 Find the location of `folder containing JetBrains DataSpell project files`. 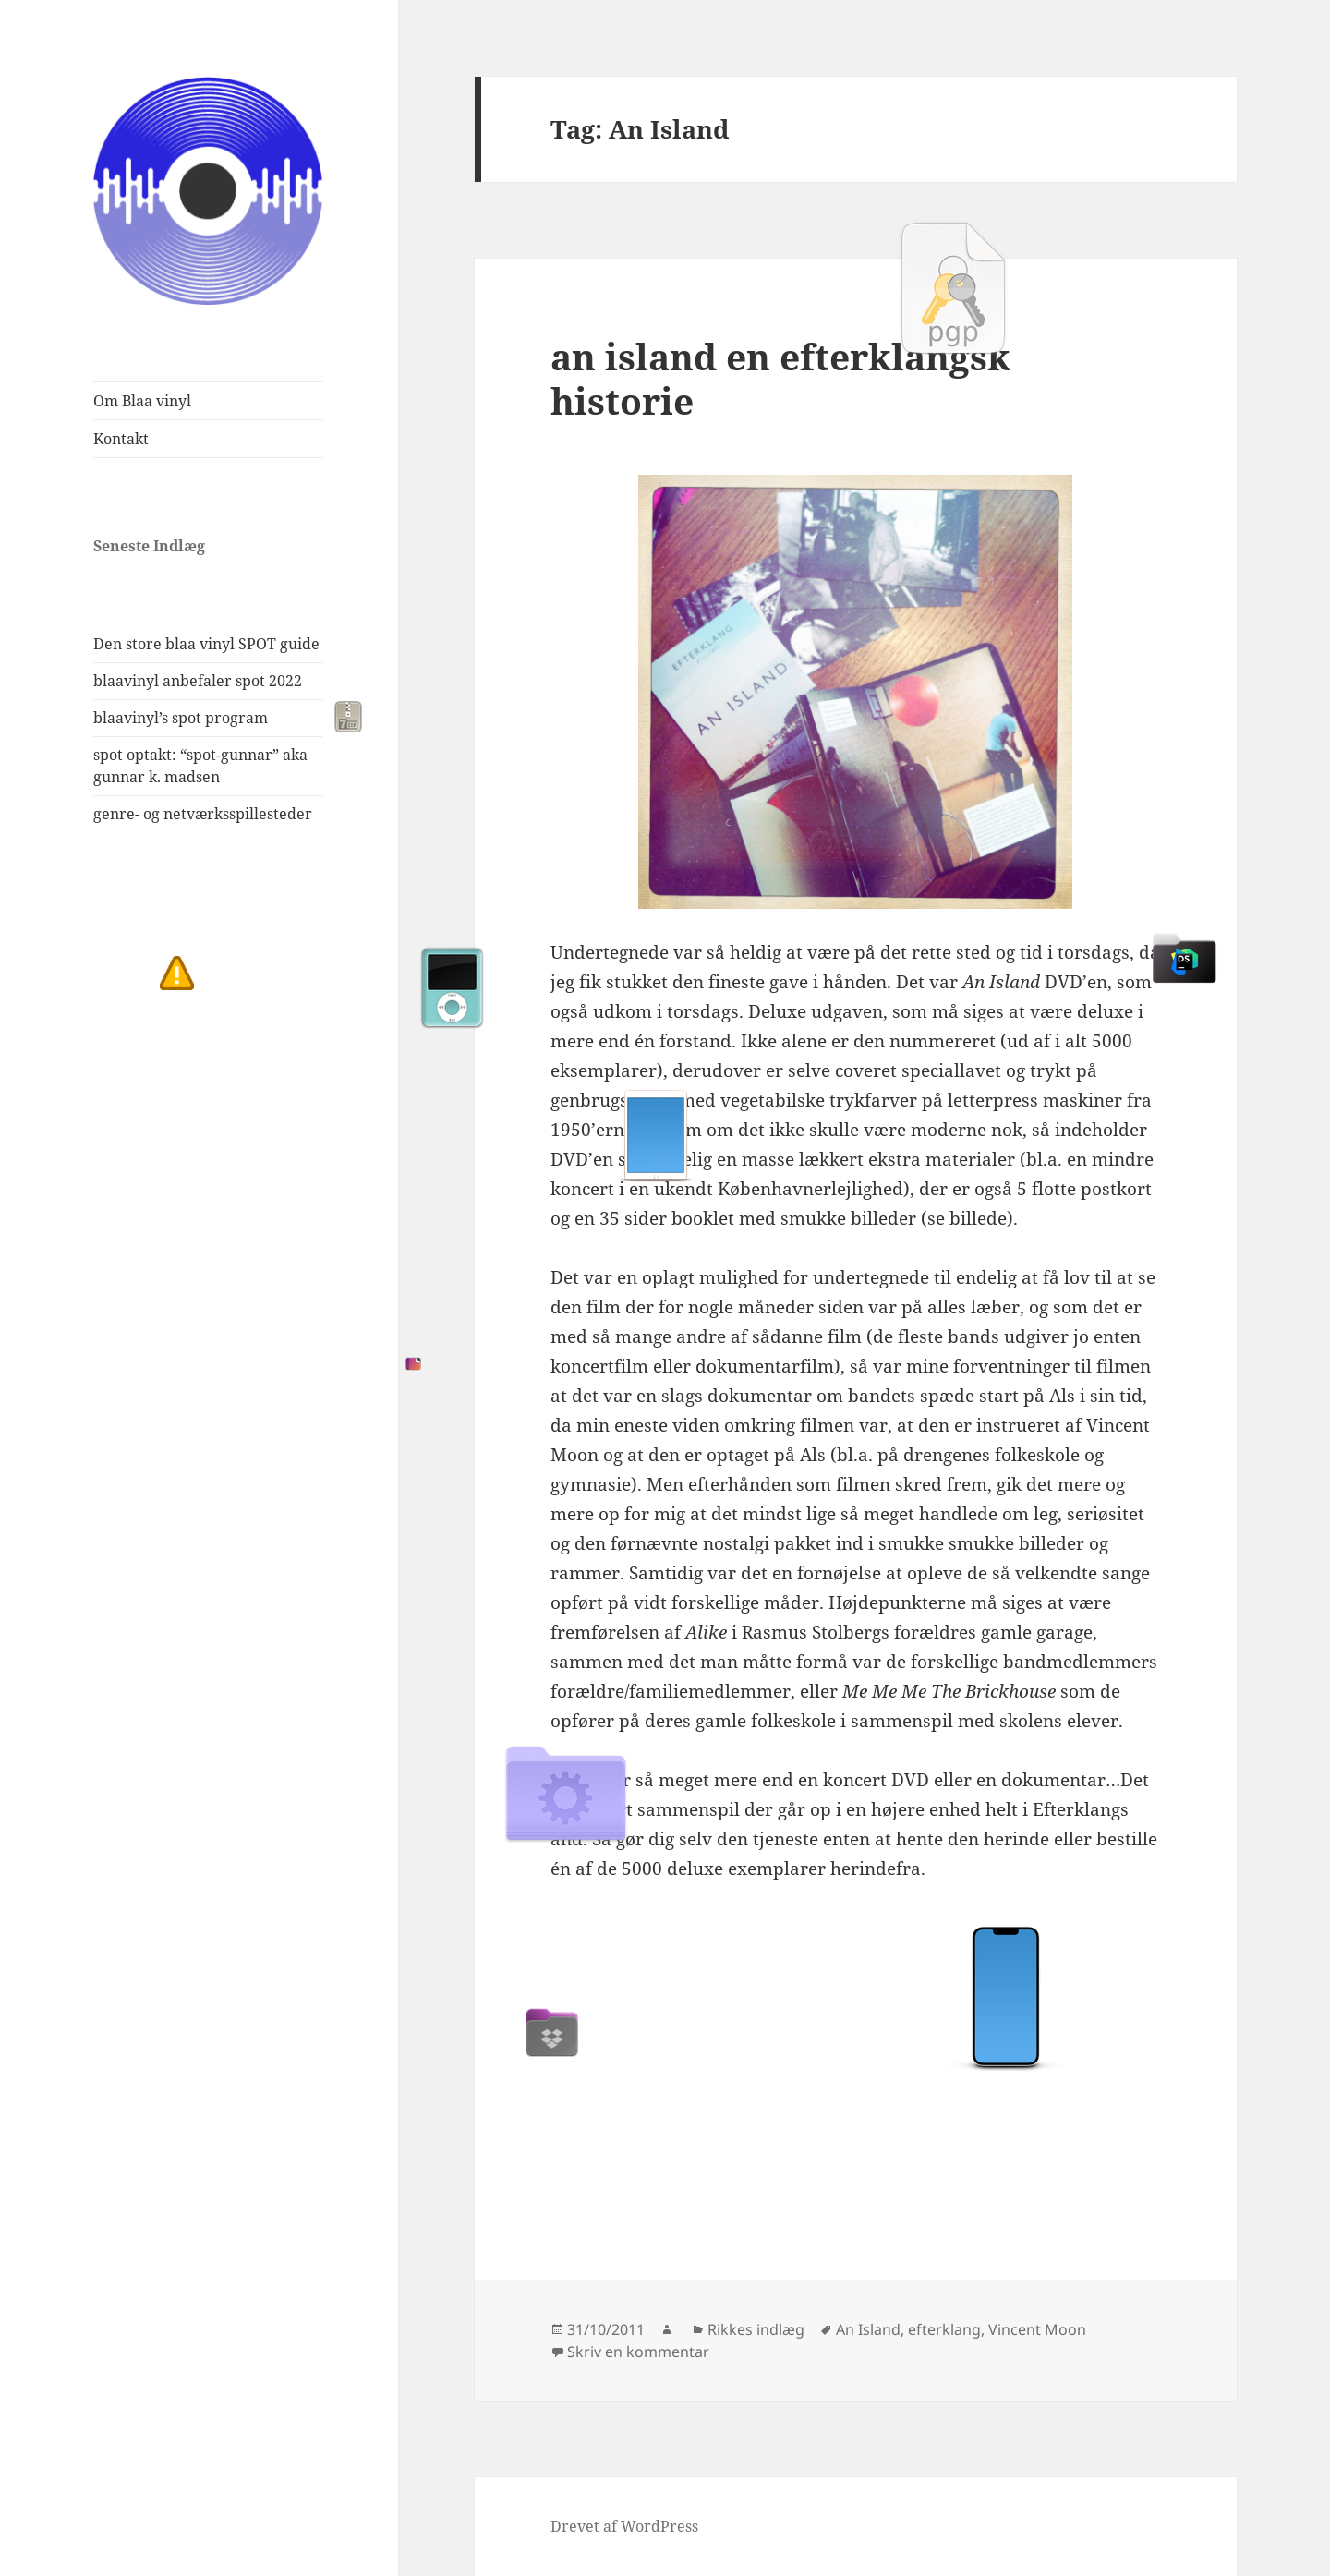

folder containing JetBrains DataSpell project files is located at coordinates (1184, 960).